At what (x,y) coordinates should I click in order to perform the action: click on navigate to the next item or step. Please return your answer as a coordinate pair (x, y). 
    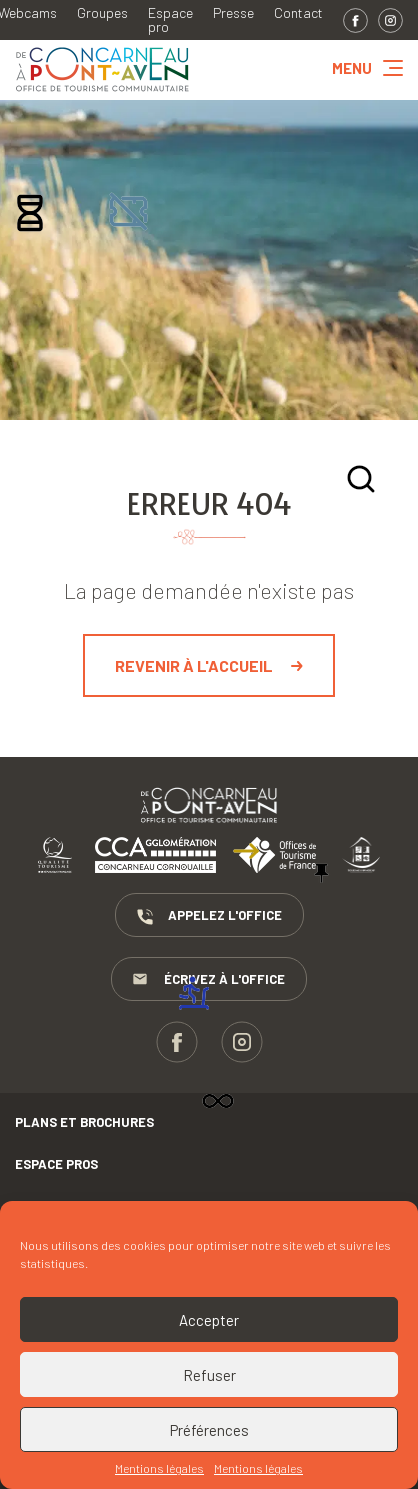
    Looking at the image, I should click on (246, 851).